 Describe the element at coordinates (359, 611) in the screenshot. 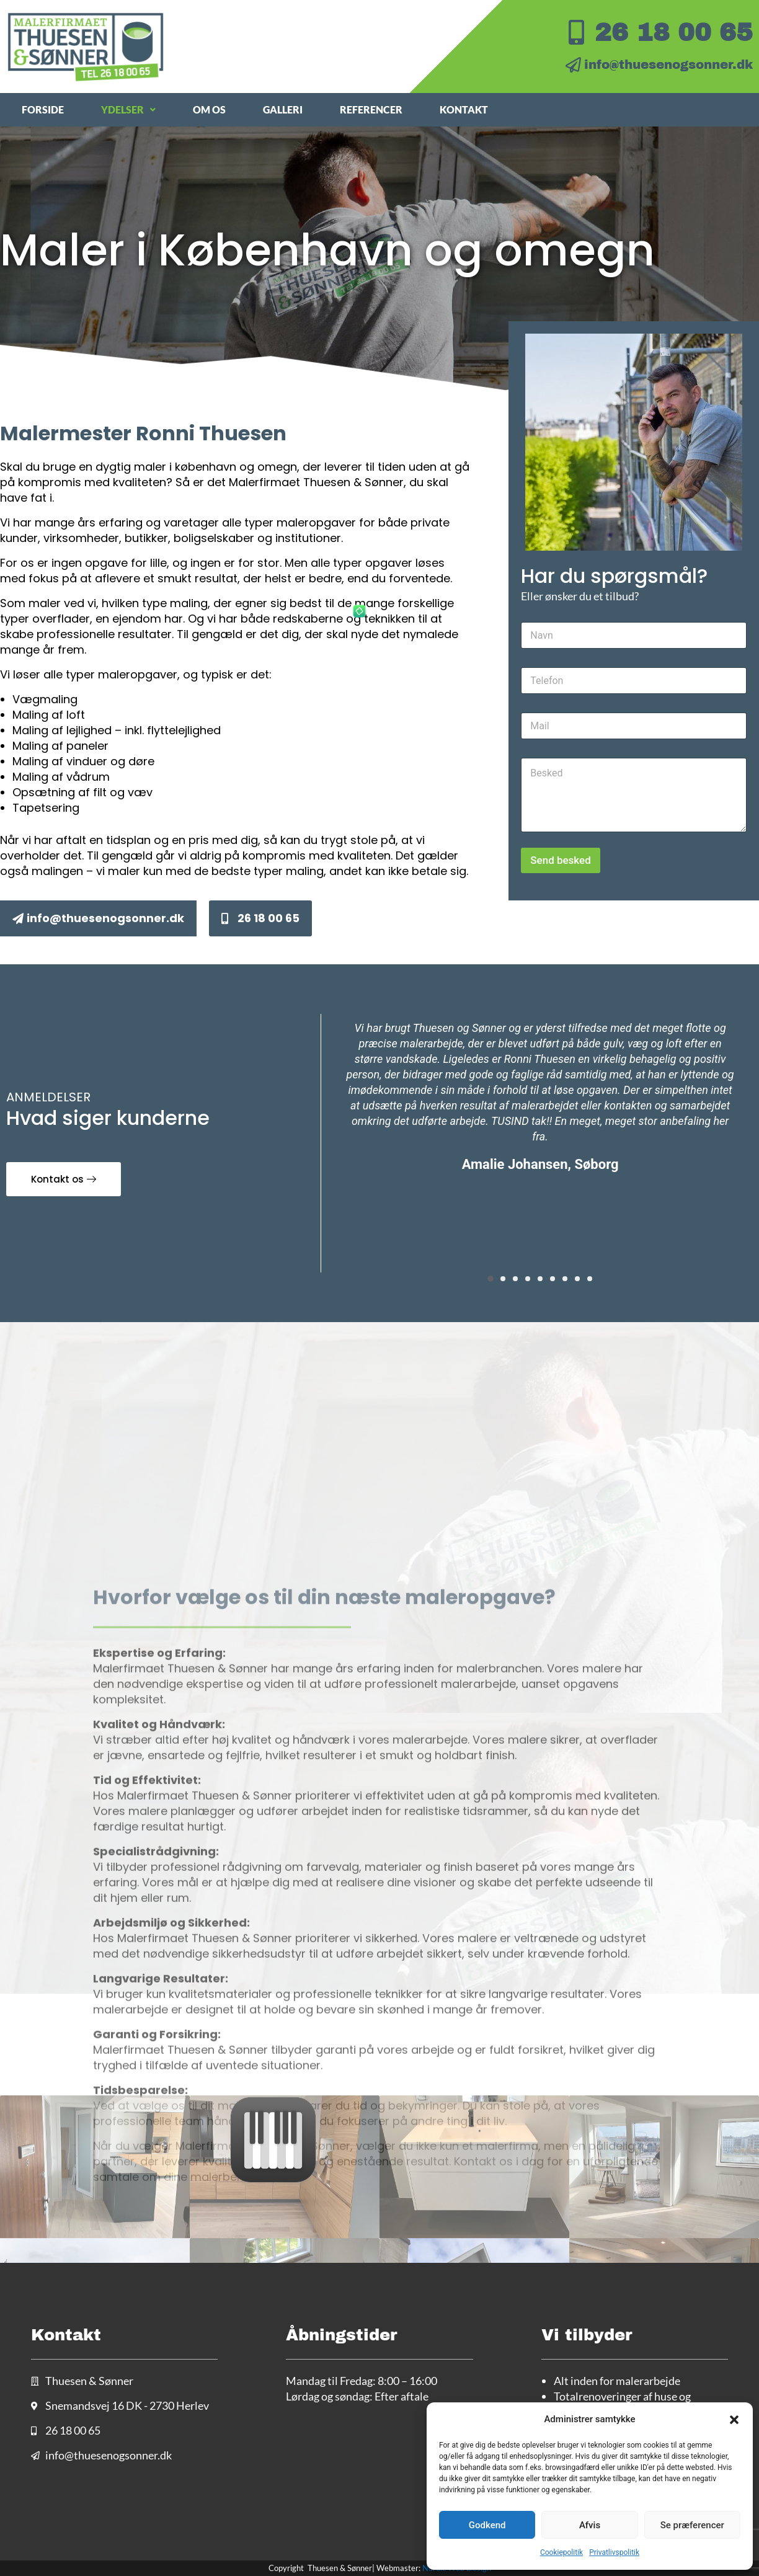

I see `open Element messaging app` at that location.